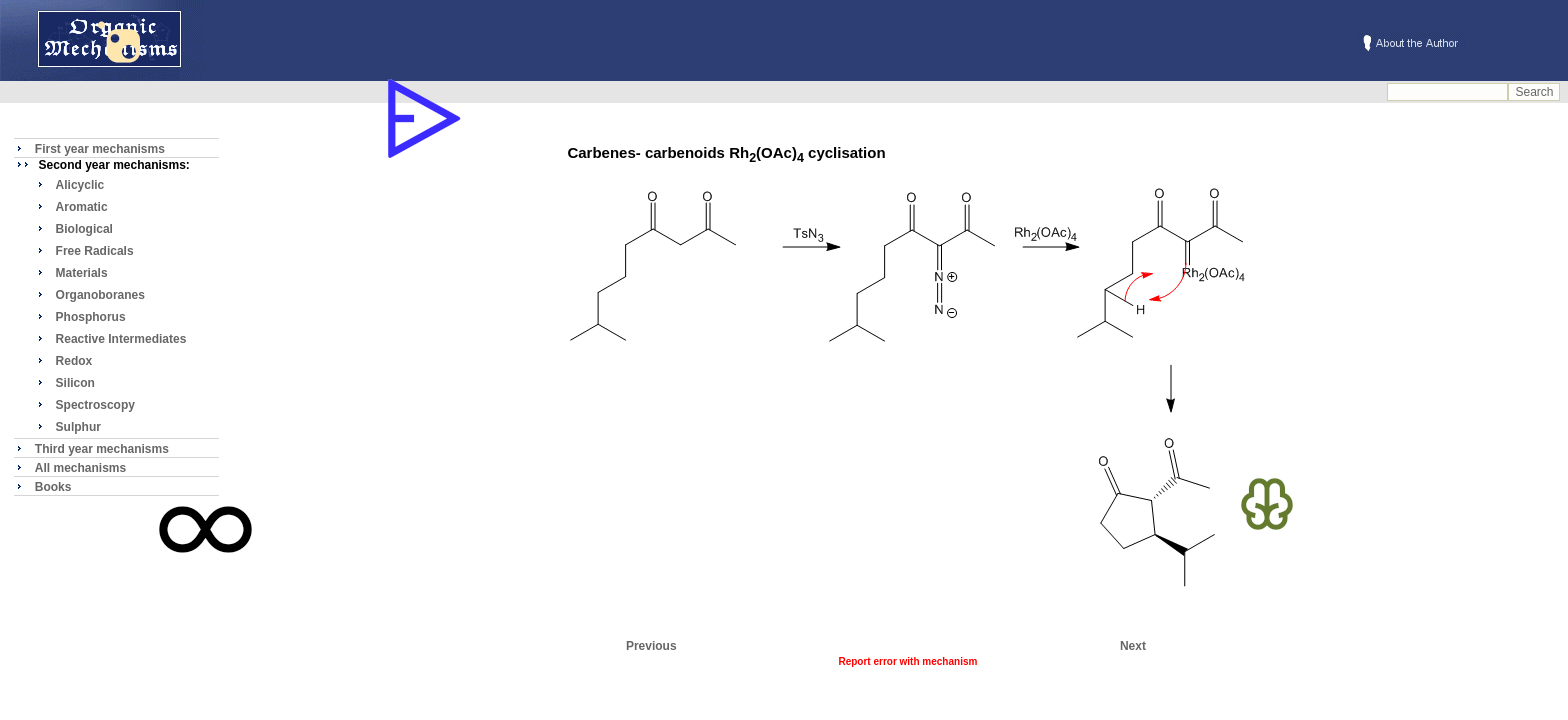 The image size is (1568, 720). I want to click on access cognitive or AI-powered features, so click(1267, 504).